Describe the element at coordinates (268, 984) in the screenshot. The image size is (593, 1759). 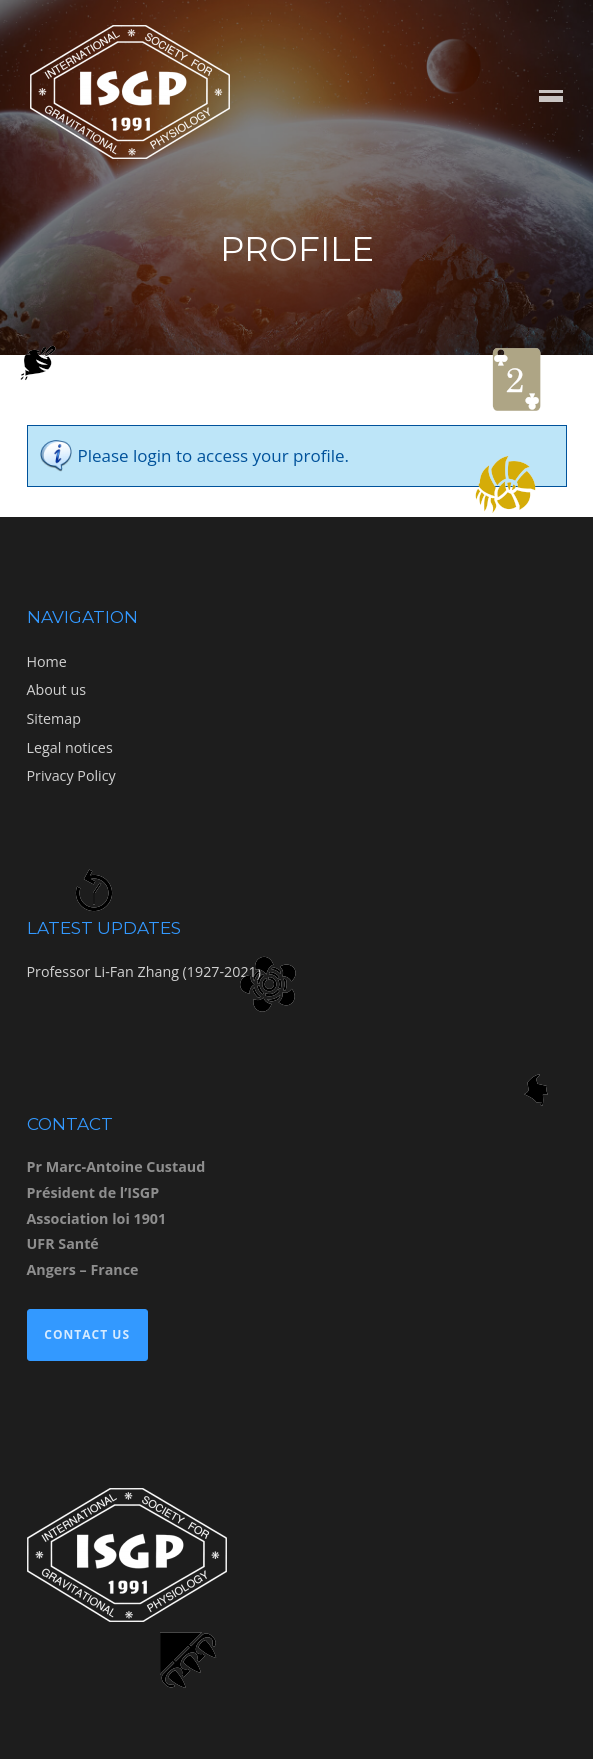
I see `indicates a worm or creature enemy type` at that location.